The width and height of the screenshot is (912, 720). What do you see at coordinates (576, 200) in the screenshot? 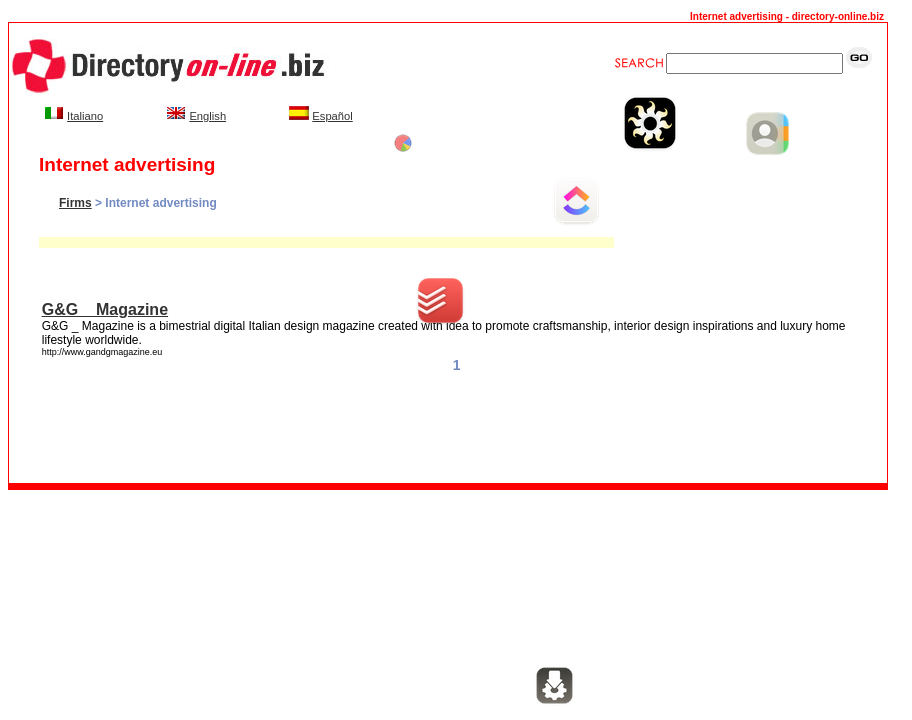
I see `open ClickUp app` at bounding box center [576, 200].